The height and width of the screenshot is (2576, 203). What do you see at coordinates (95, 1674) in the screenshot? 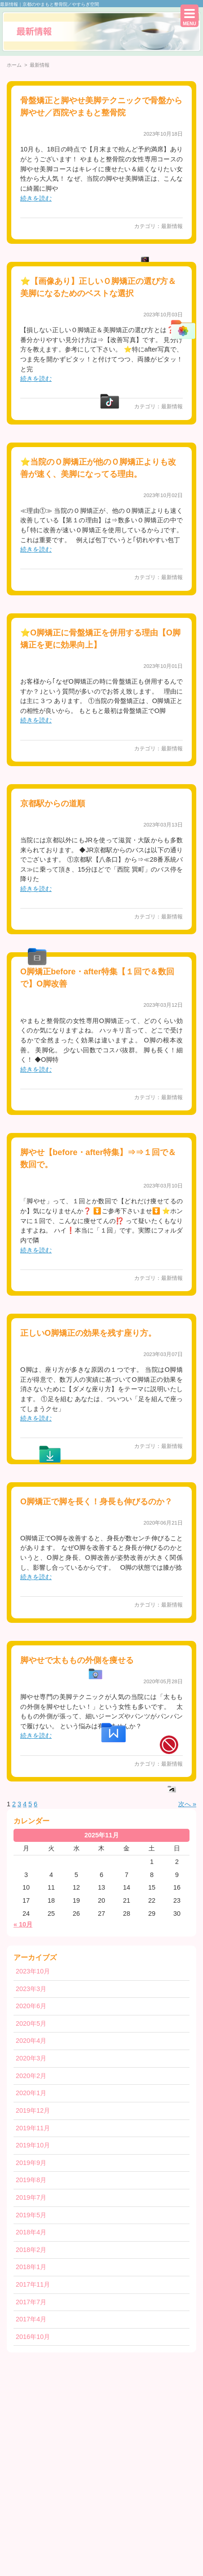
I see `folder containing webcam recordings or video chat files` at bounding box center [95, 1674].